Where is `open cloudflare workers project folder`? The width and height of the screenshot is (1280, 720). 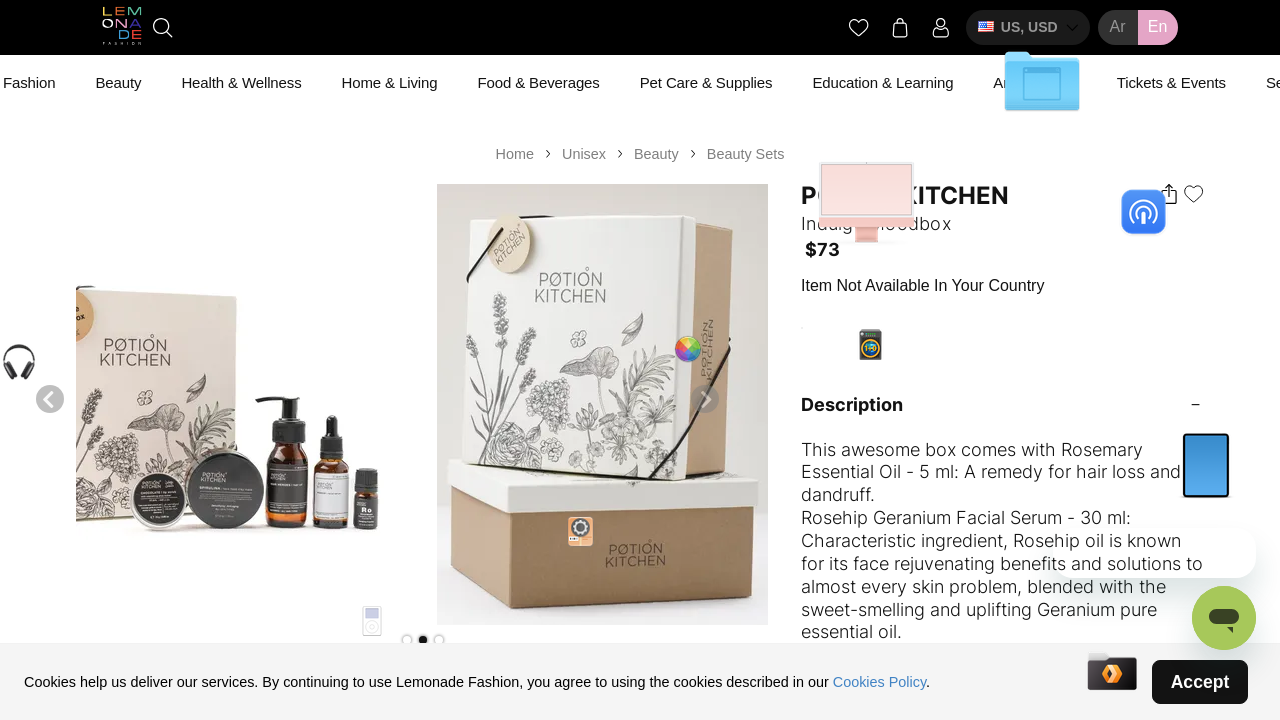 open cloudflare workers project folder is located at coordinates (1112, 672).